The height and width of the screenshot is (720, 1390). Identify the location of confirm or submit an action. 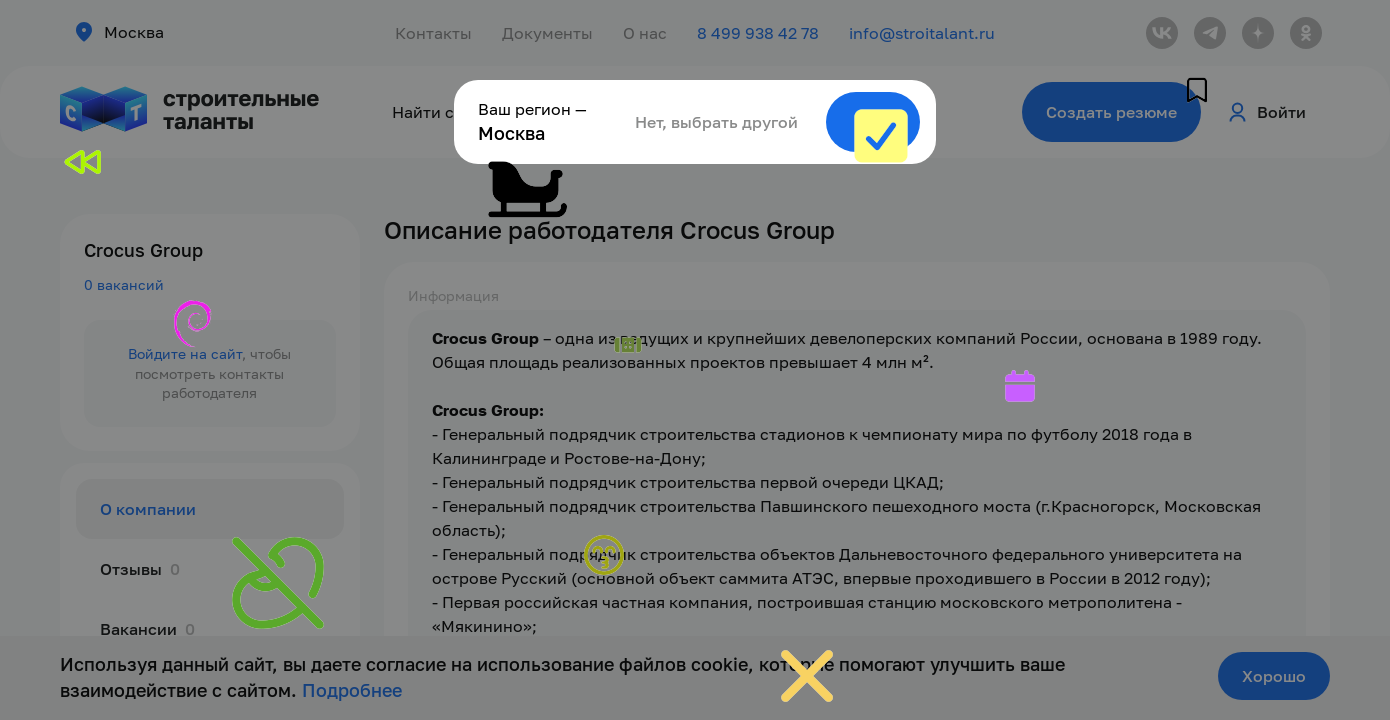
(881, 136).